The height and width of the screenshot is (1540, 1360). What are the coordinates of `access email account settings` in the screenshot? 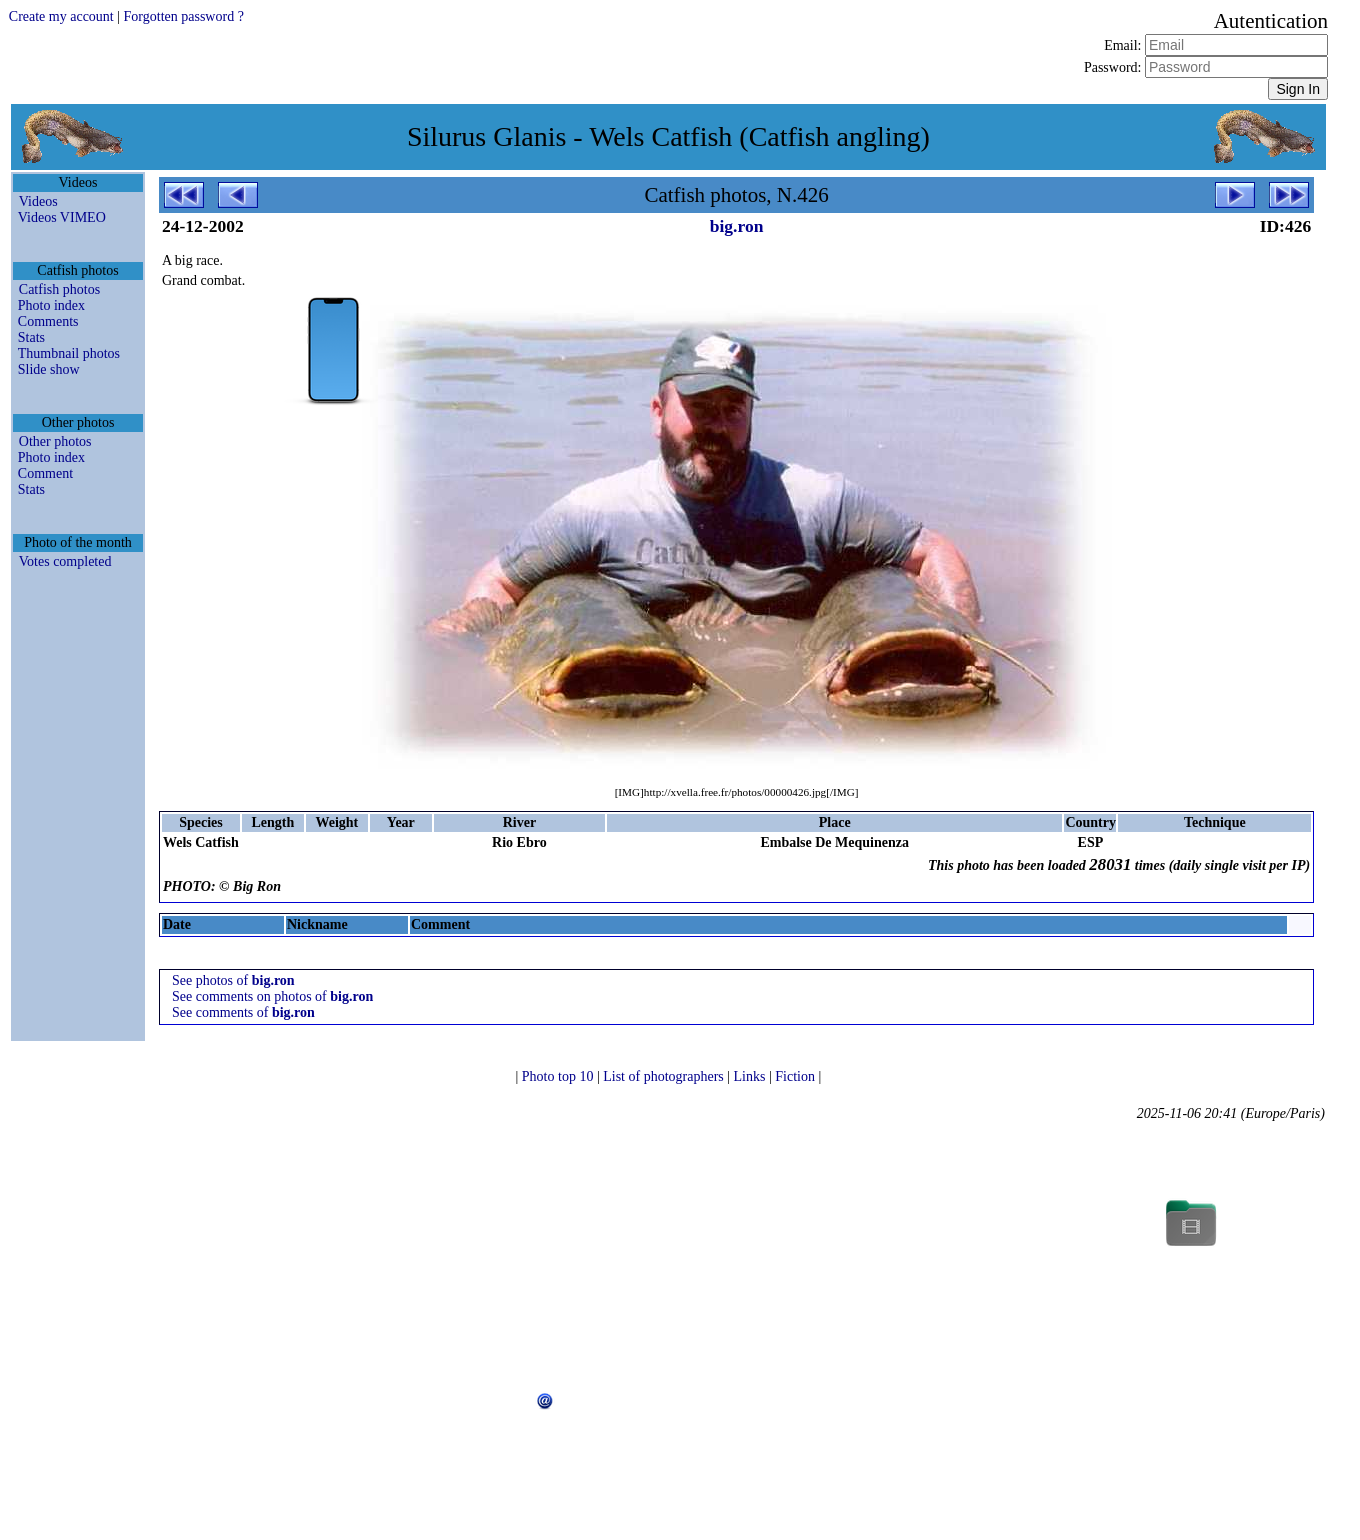 It's located at (544, 1400).